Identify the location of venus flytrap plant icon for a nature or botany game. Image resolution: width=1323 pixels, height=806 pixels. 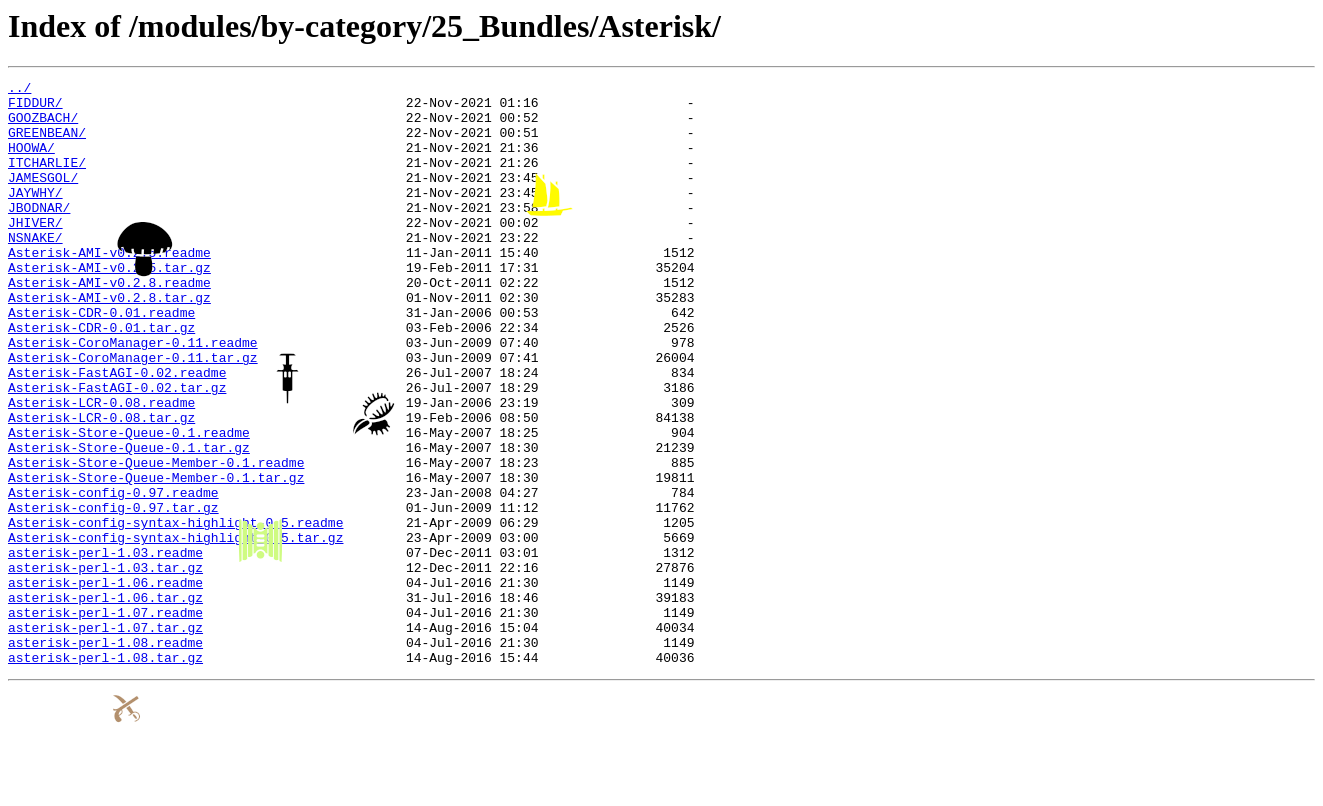
(374, 413).